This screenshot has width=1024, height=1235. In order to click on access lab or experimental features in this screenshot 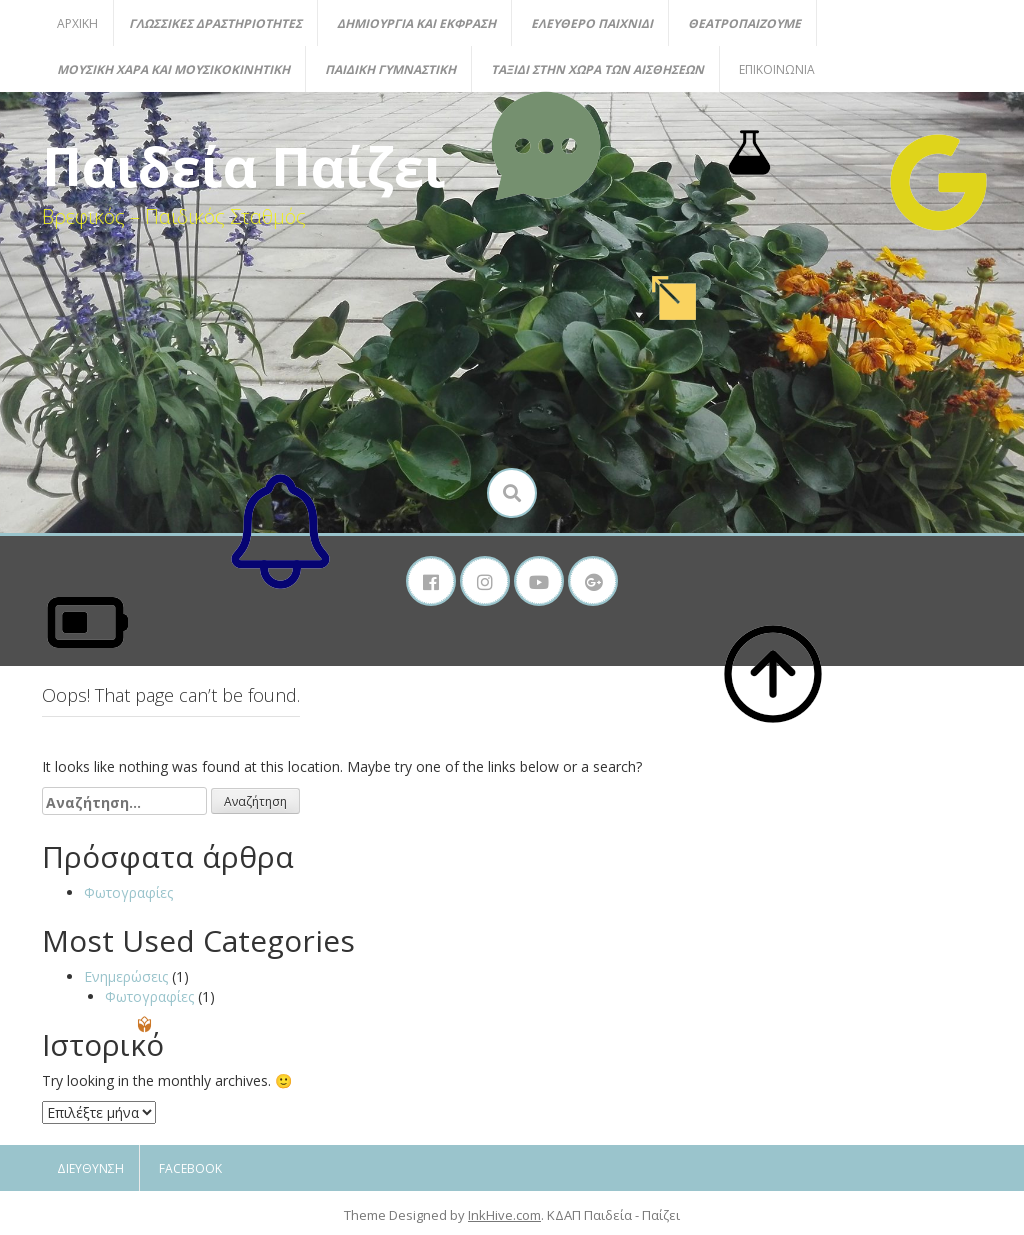, I will do `click(749, 152)`.